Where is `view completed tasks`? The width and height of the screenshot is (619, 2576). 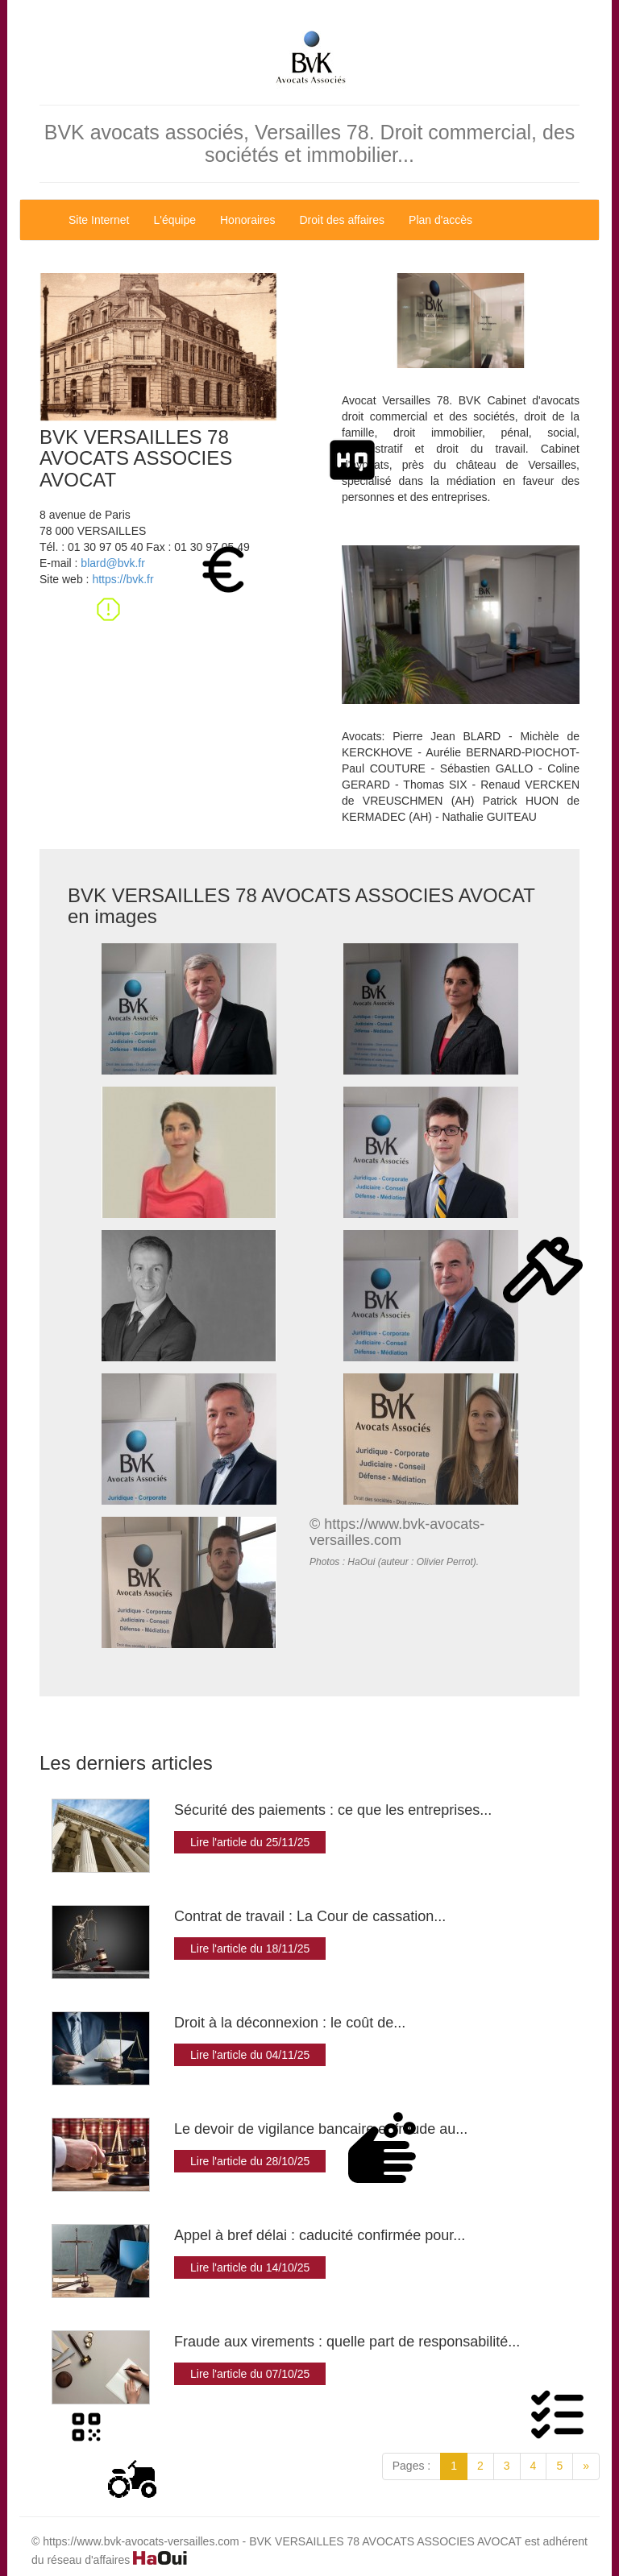 view completed tasks is located at coordinates (557, 2414).